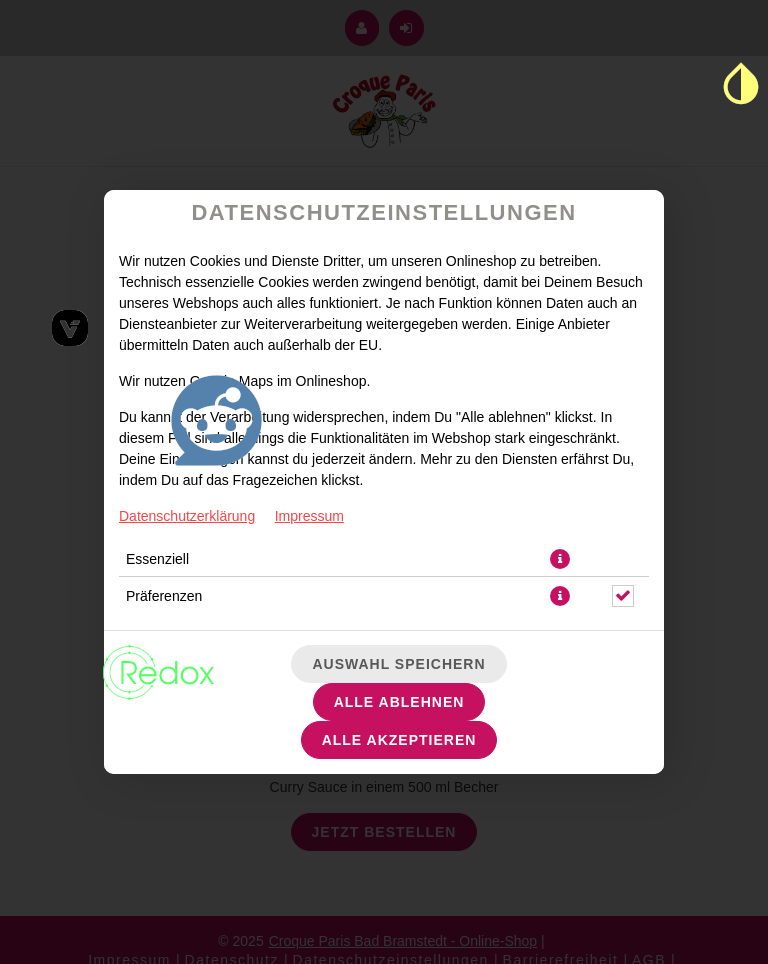 The width and height of the screenshot is (768, 964). I want to click on redox healthcare data platform logo, so click(158, 672).